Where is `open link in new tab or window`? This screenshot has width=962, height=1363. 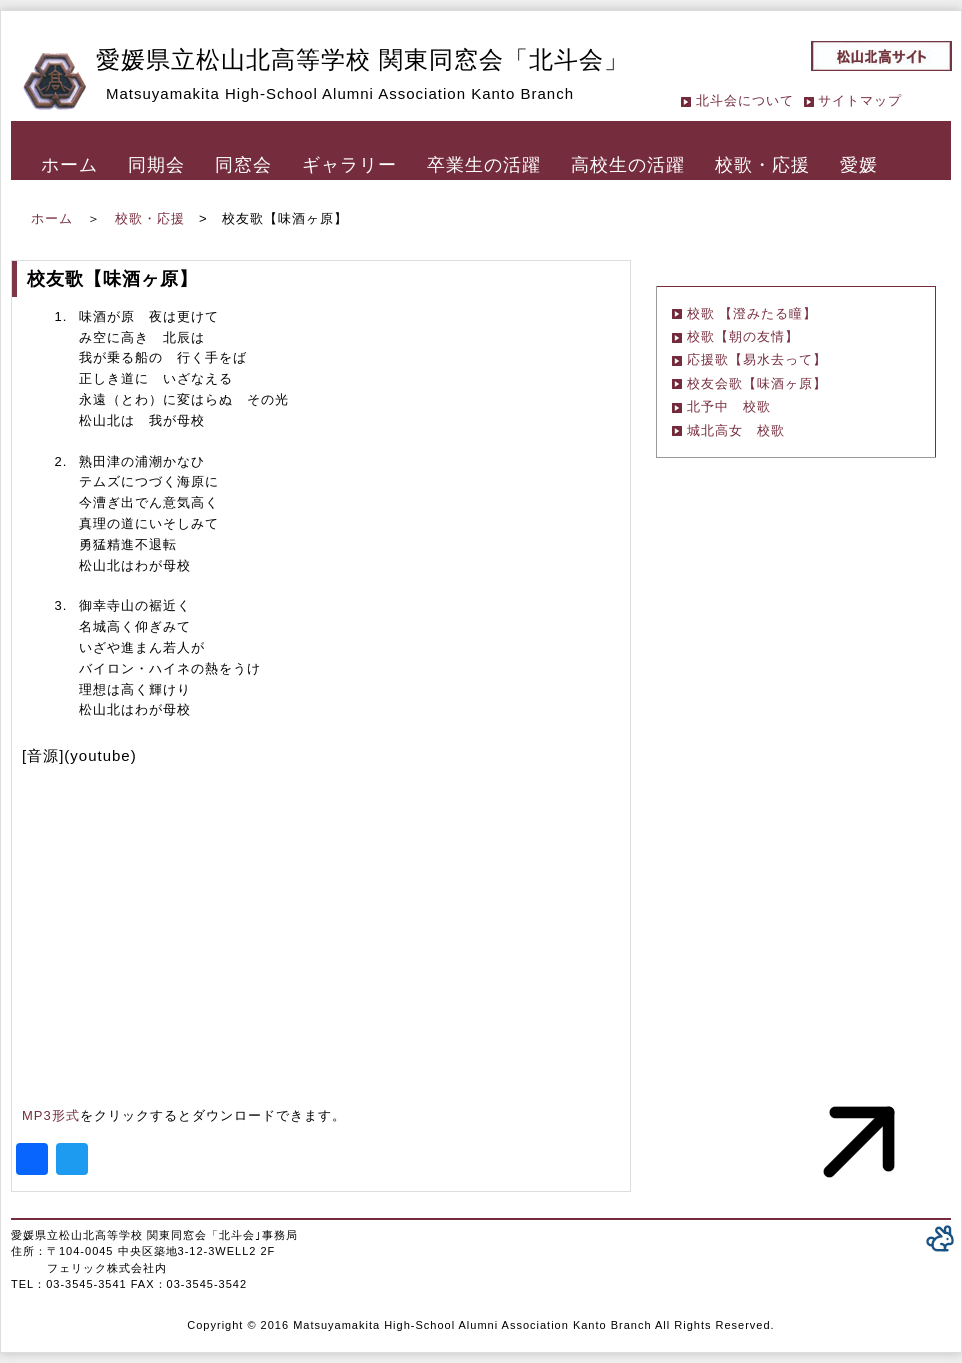 open link in new tab or window is located at coordinates (859, 1142).